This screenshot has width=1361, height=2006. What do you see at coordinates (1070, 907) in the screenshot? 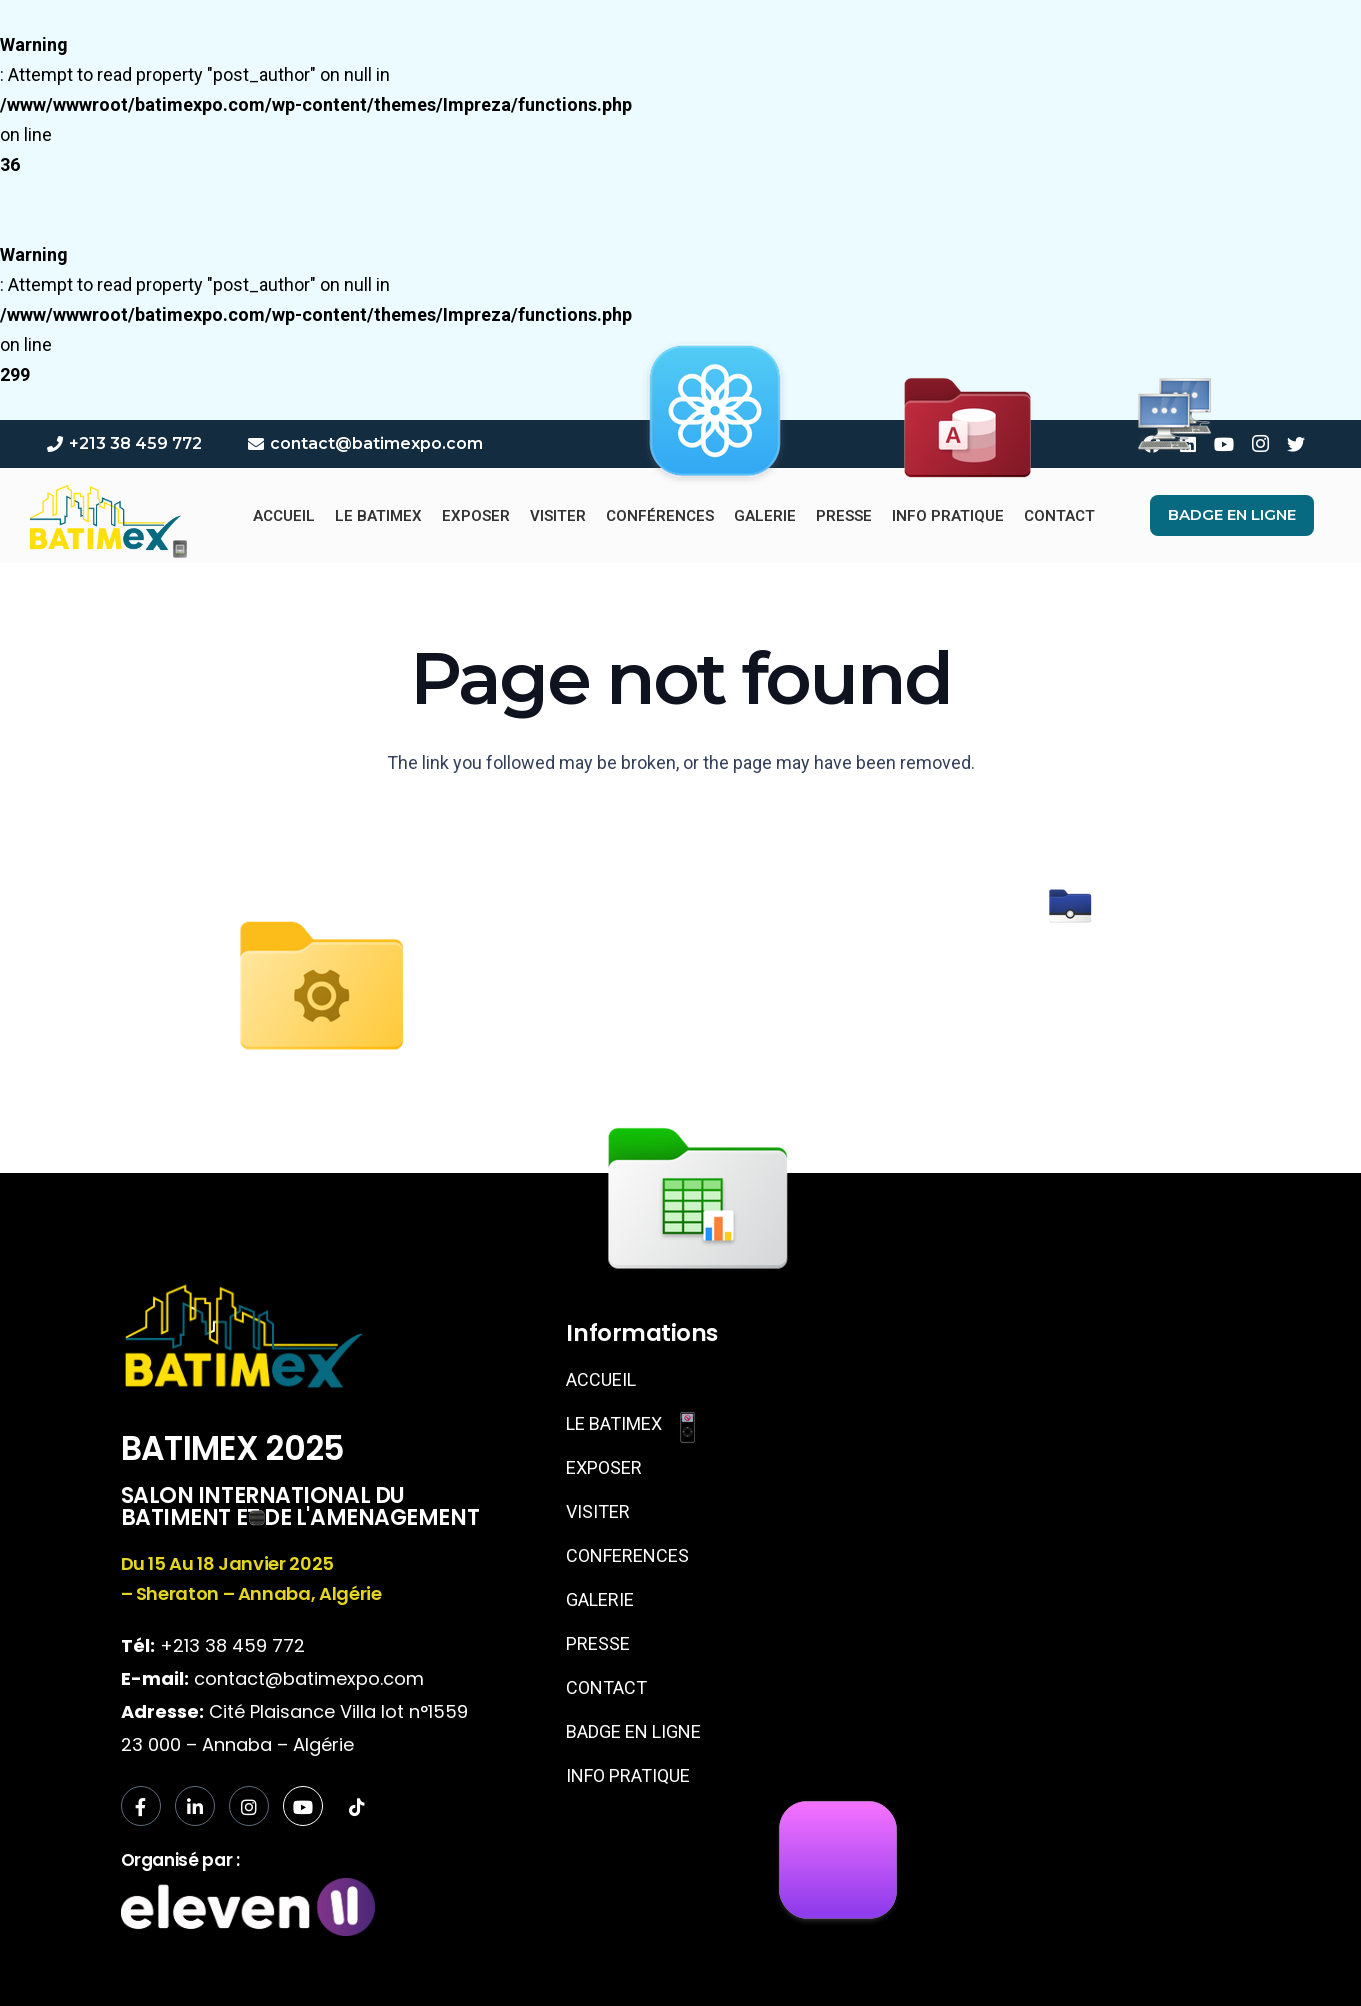
I see `folder containing pokémon game files or saves` at bounding box center [1070, 907].